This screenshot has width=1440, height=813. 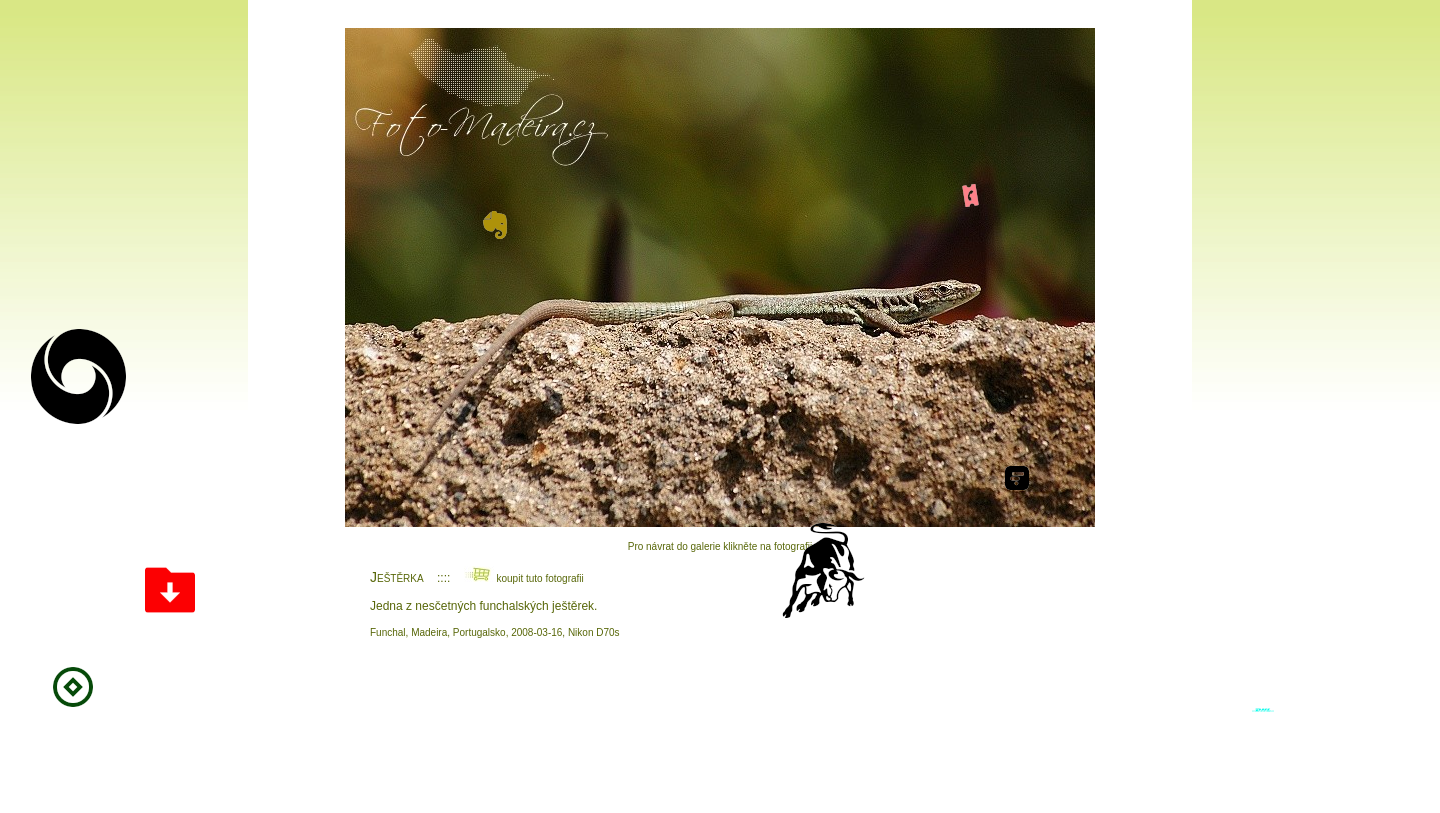 What do you see at coordinates (170, 590) in the screenshot?
I see `download a folder or its contents` at bounding box center [170, 590].